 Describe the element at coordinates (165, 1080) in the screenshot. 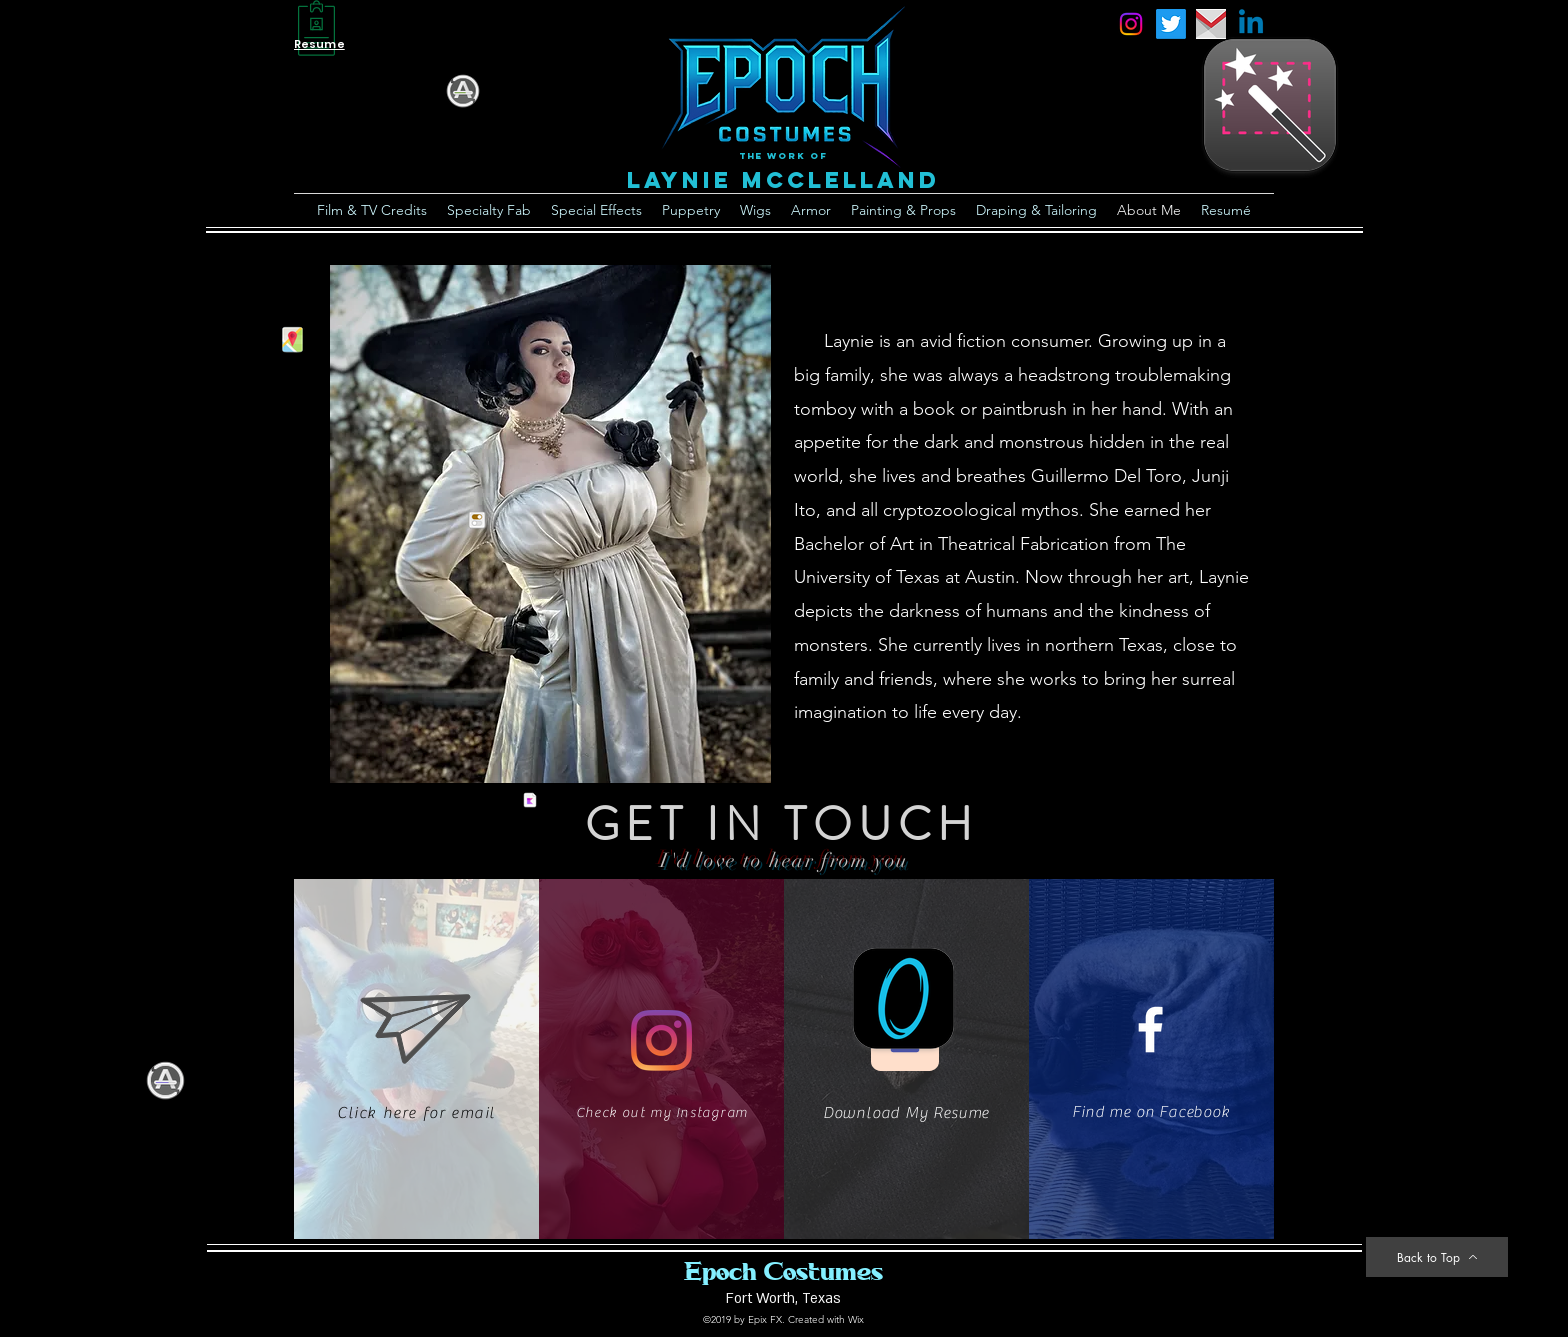

I see `check for available software updates` at that location.